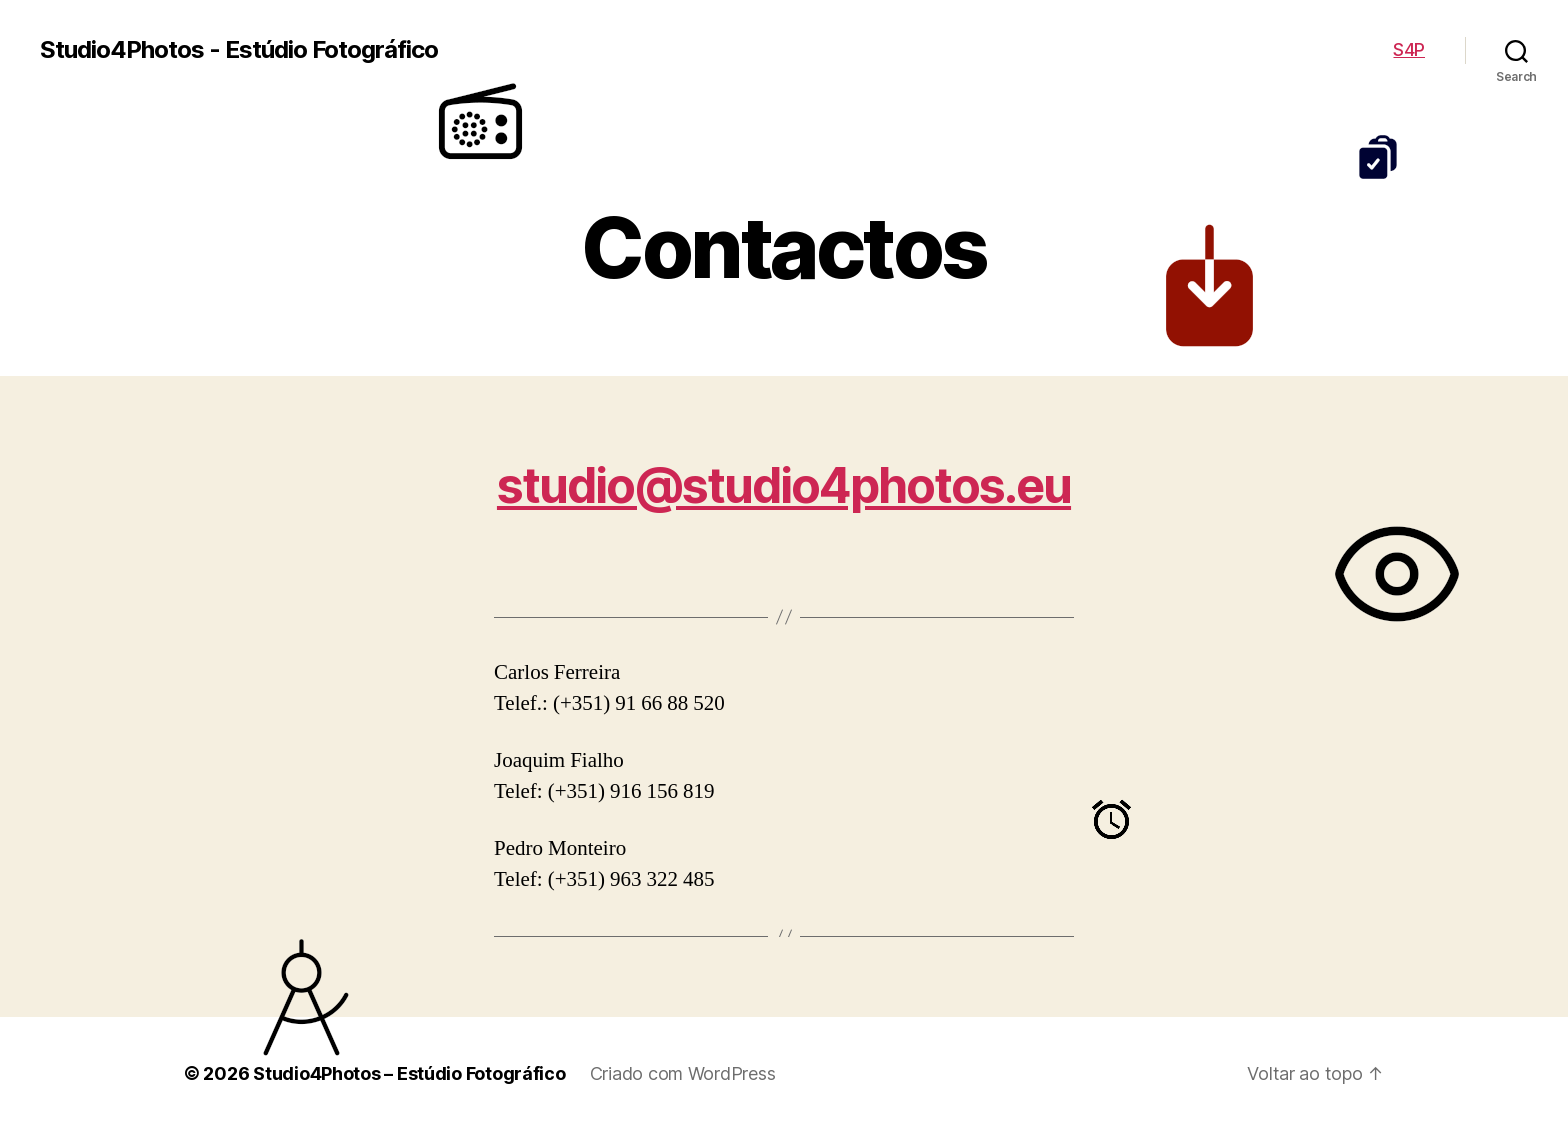  I want to click on access drawing or drafting tools, so click(301, 999).